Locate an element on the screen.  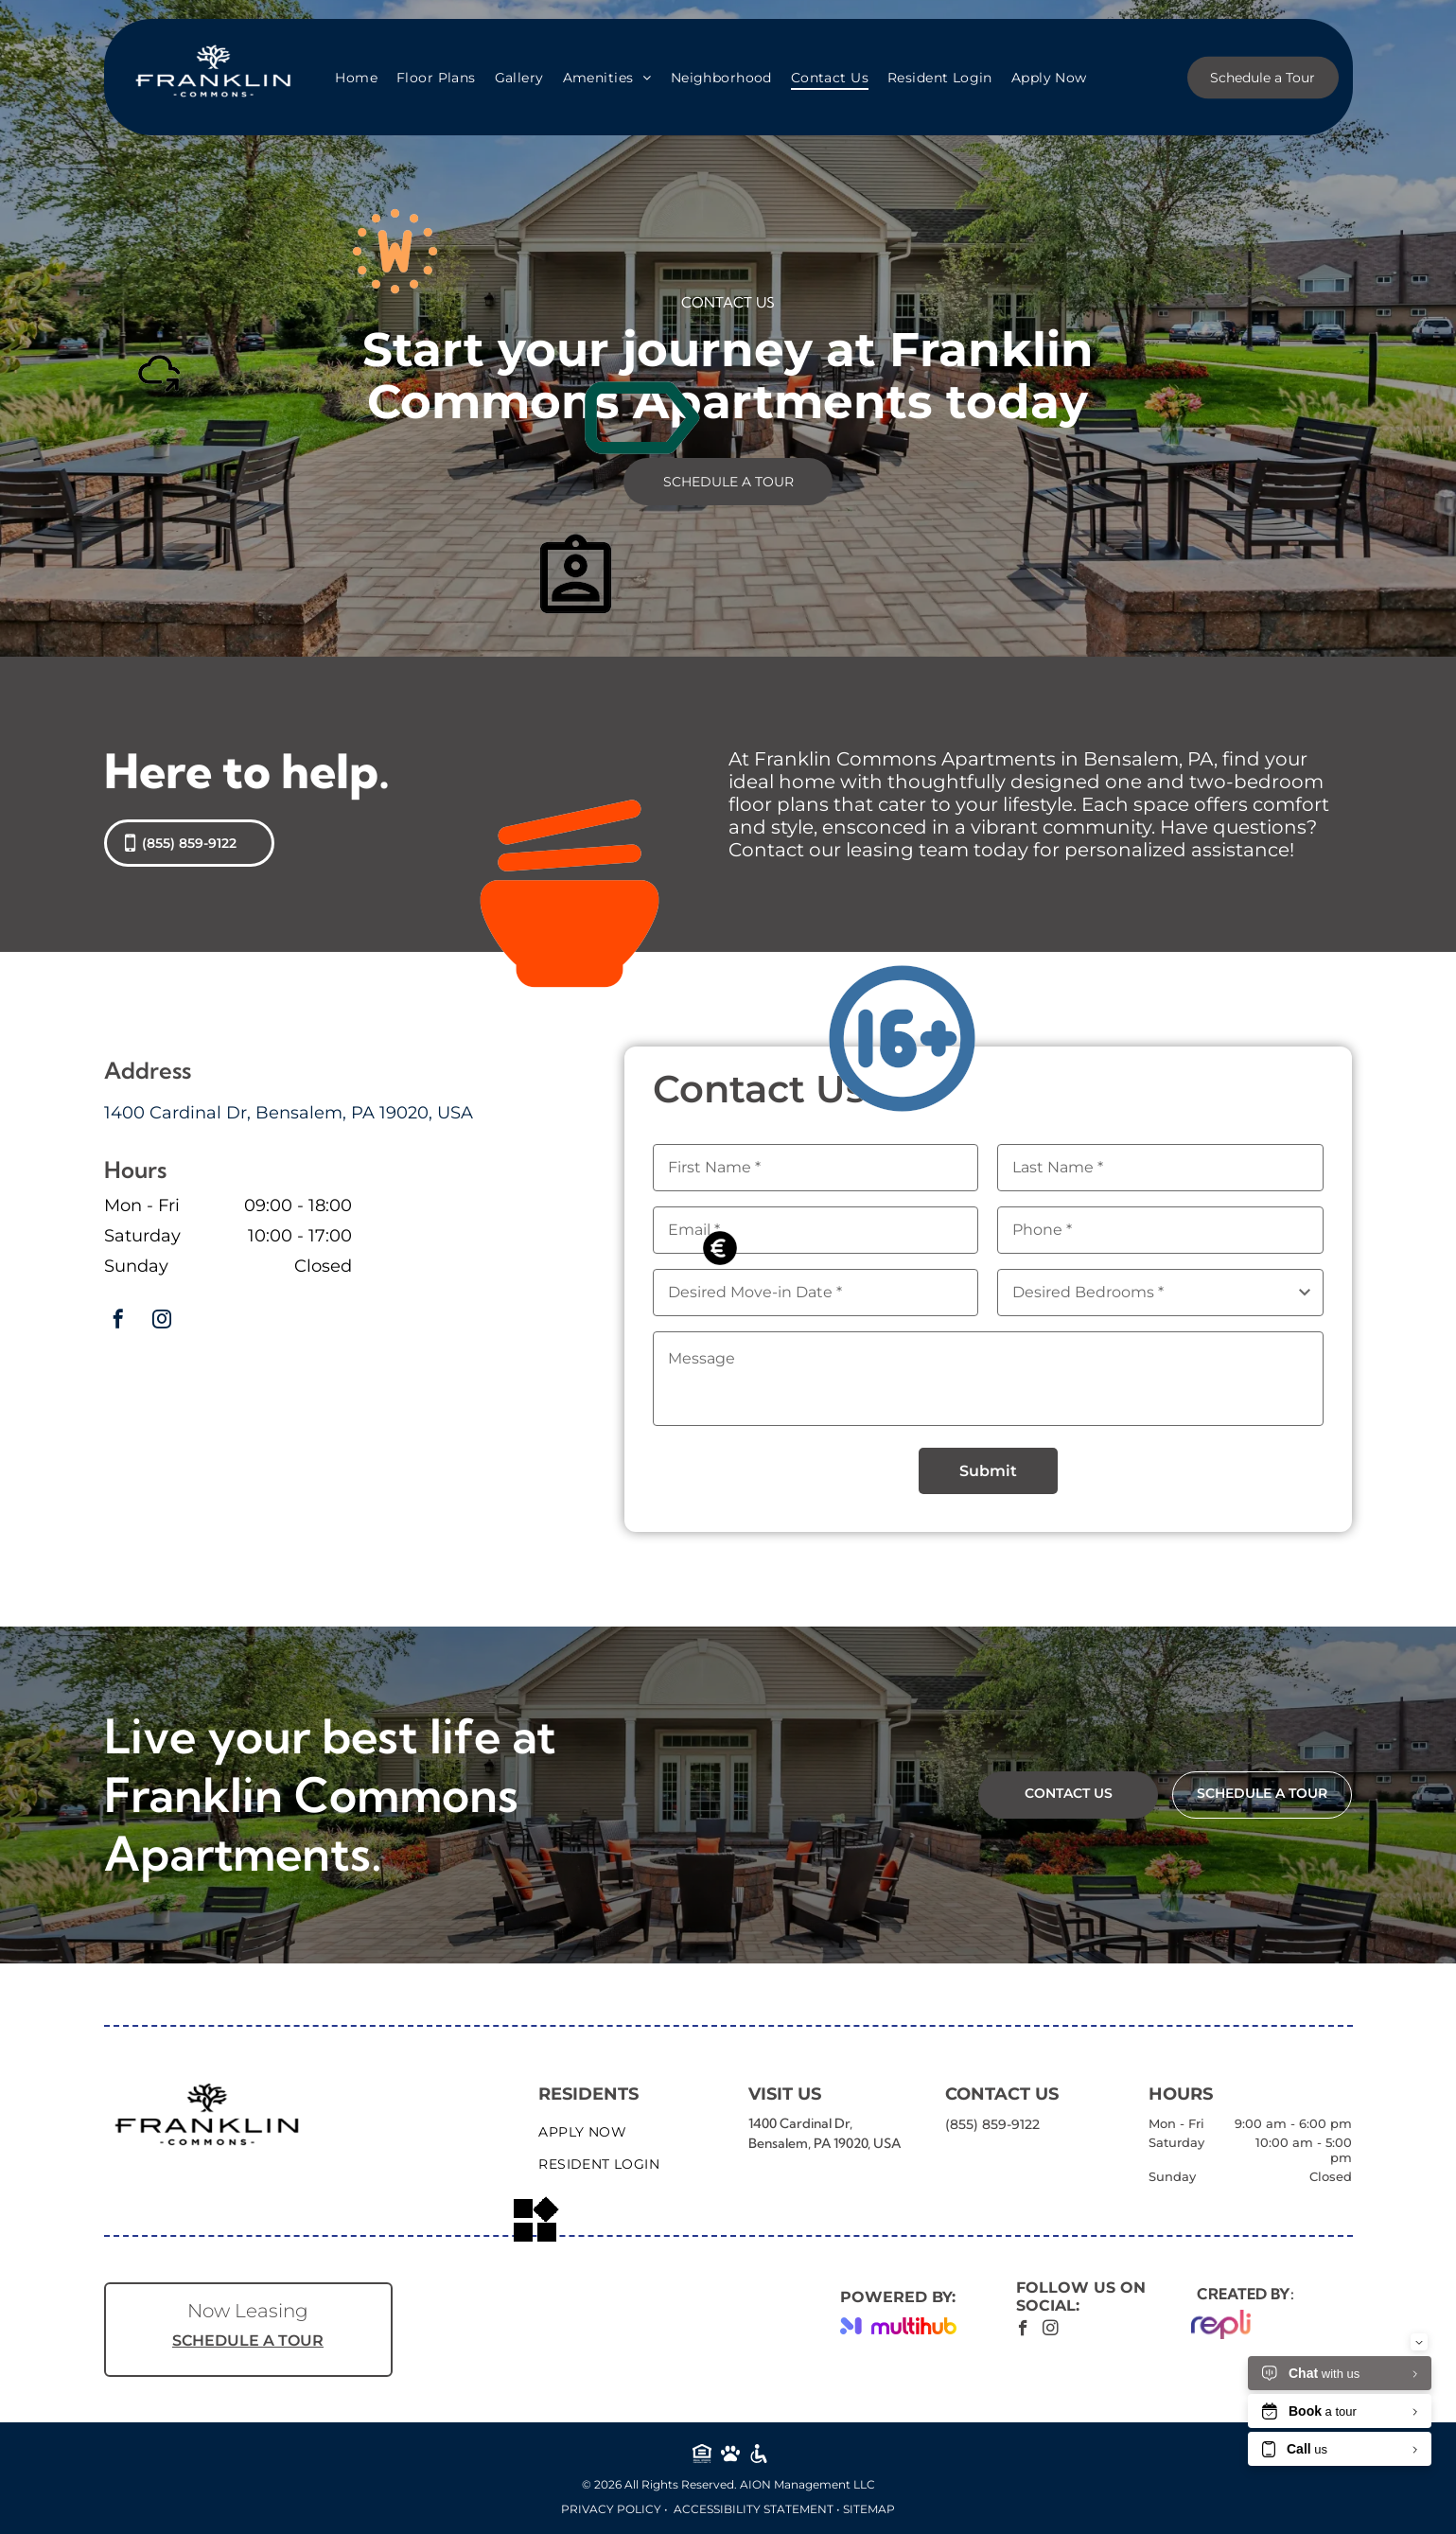
view price or amount in euros is located at coordinates (720, 1248).